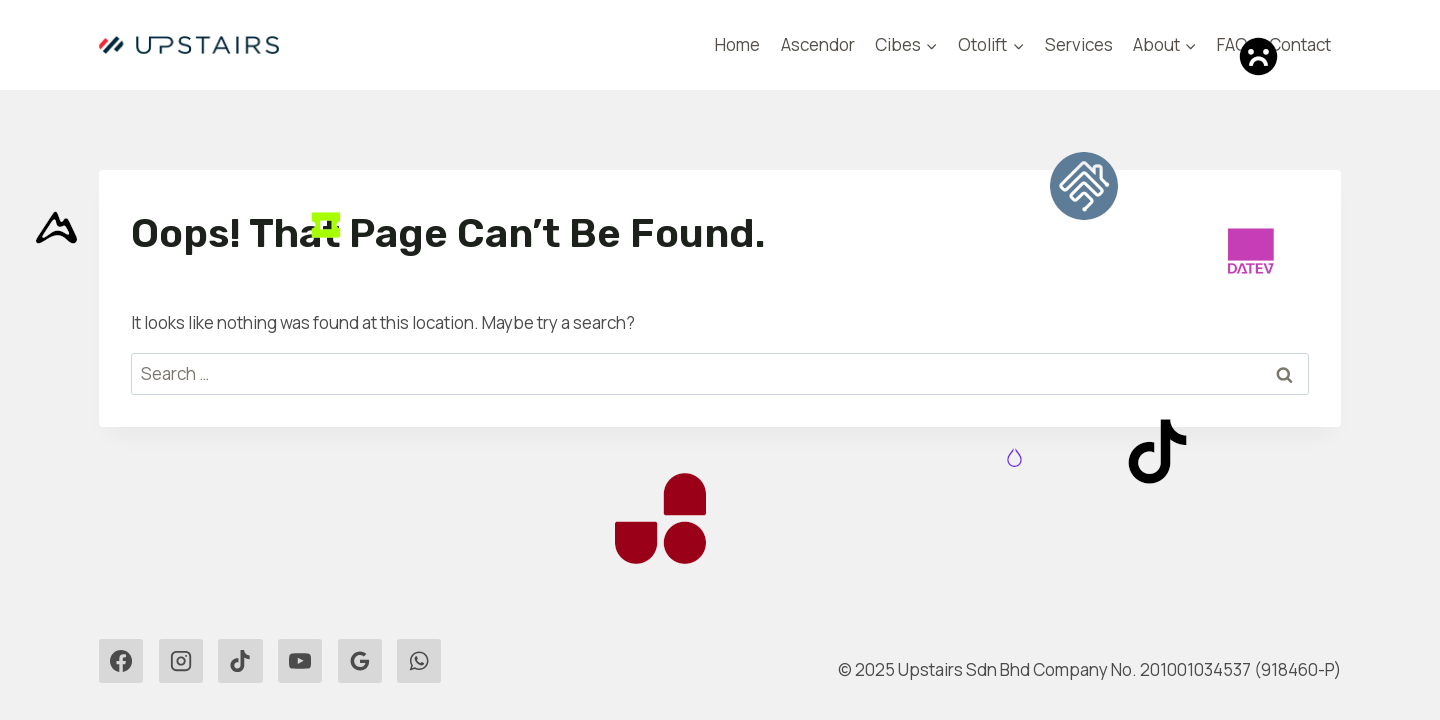 This screenshot has height=720, width=1440. Describe the element at coordinates (1251, 251) in the screenshot. I see `access DATEV accounting software` at that location.